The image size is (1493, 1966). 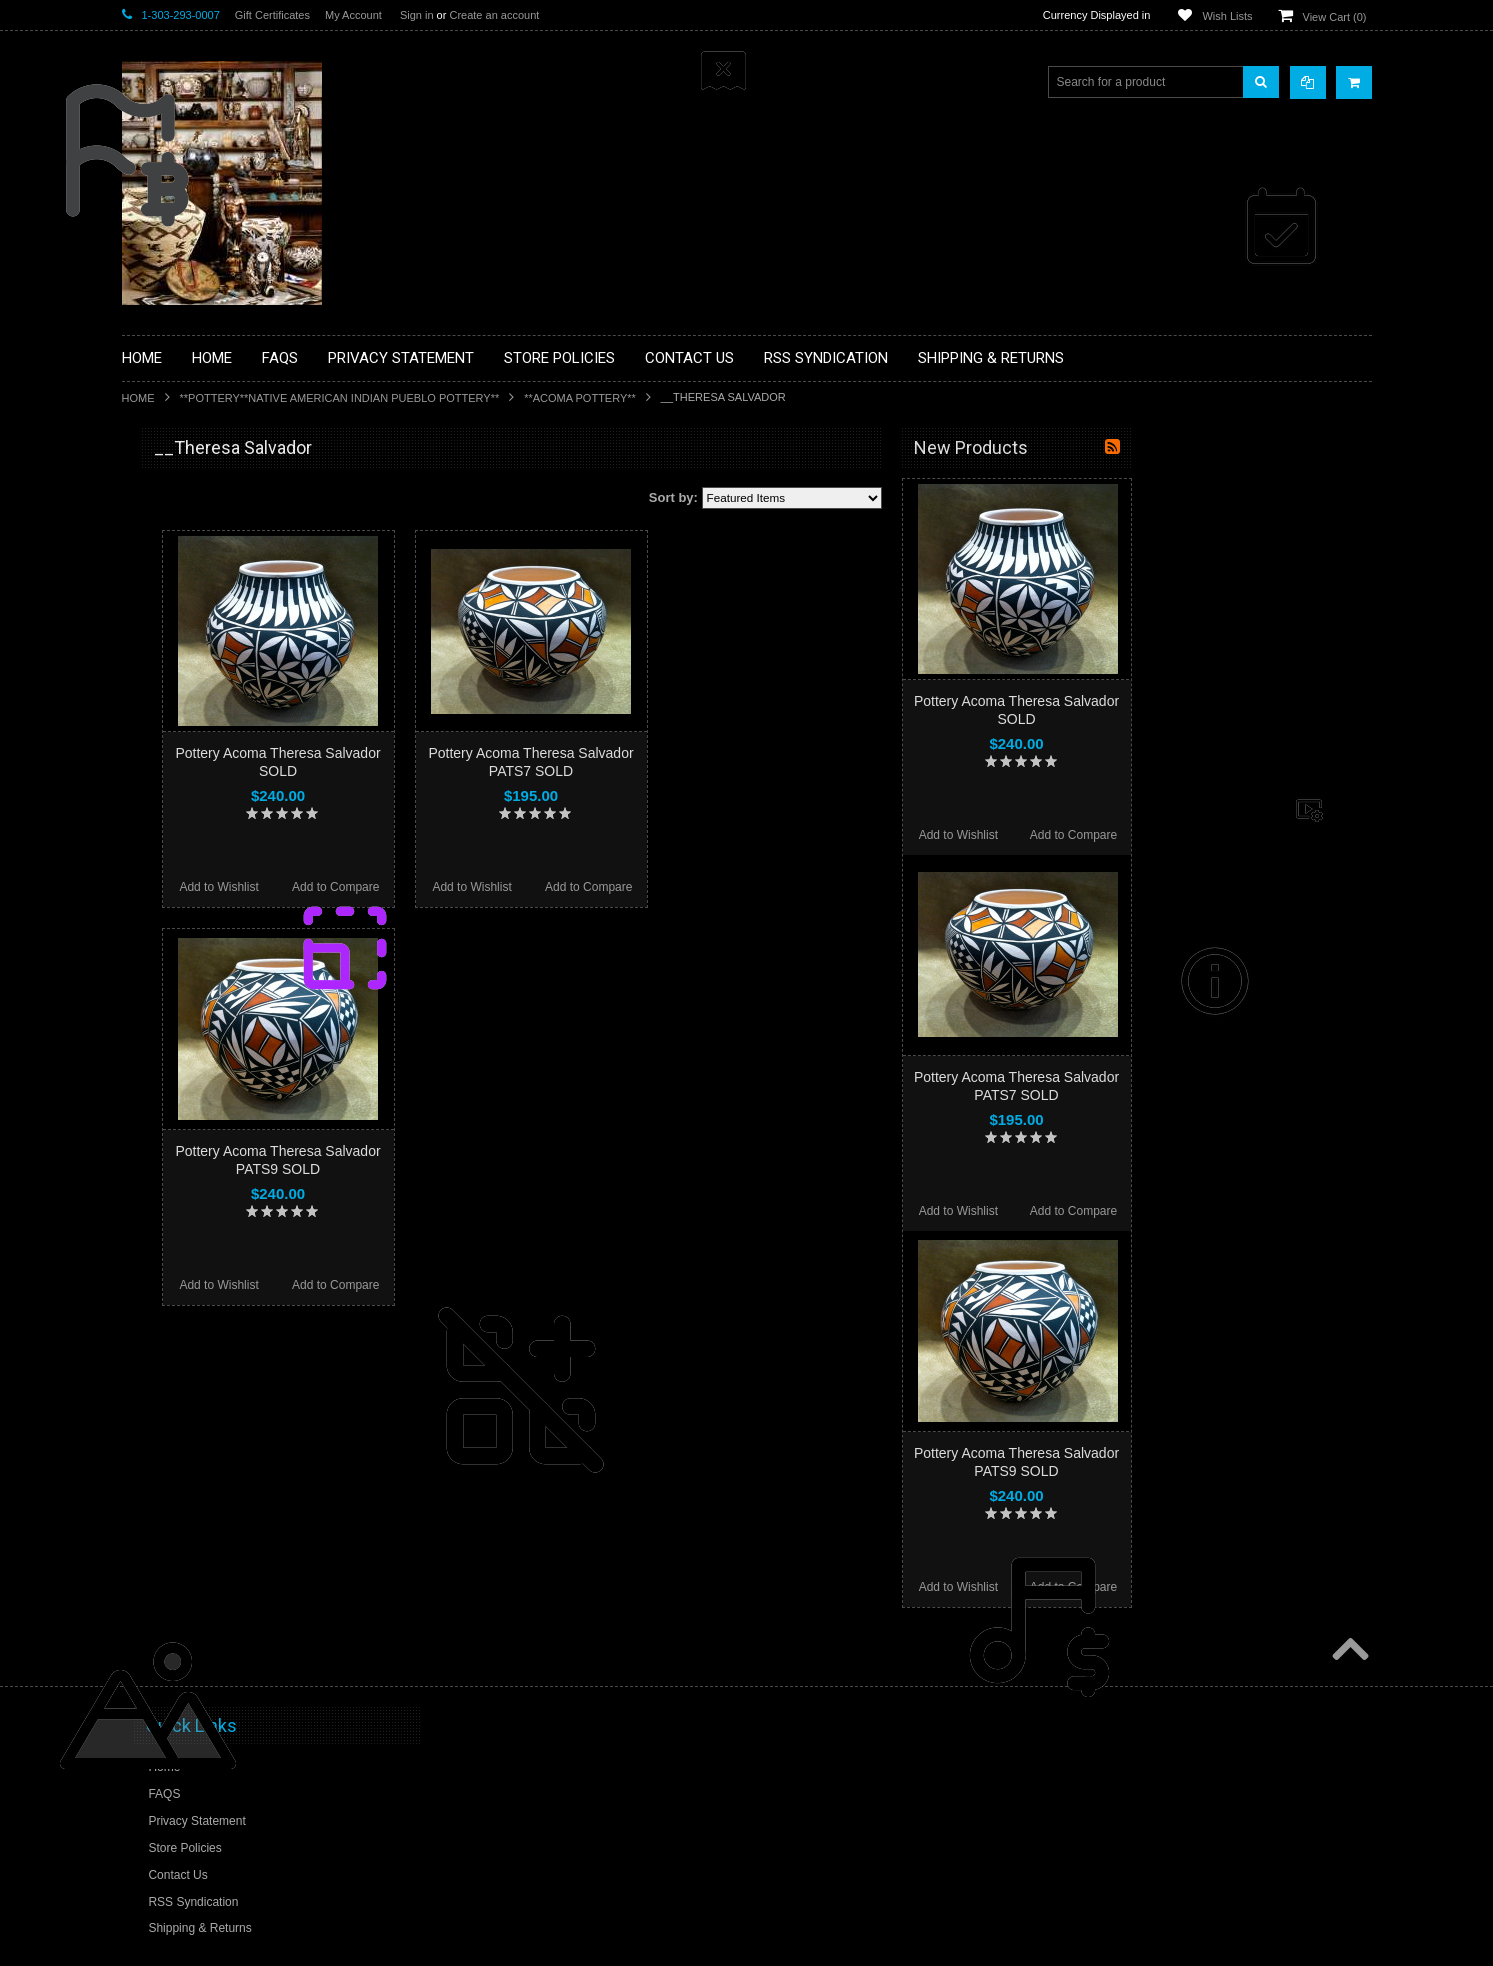 I want to click on purchase or buy music, so click(x=1039, y=1620).